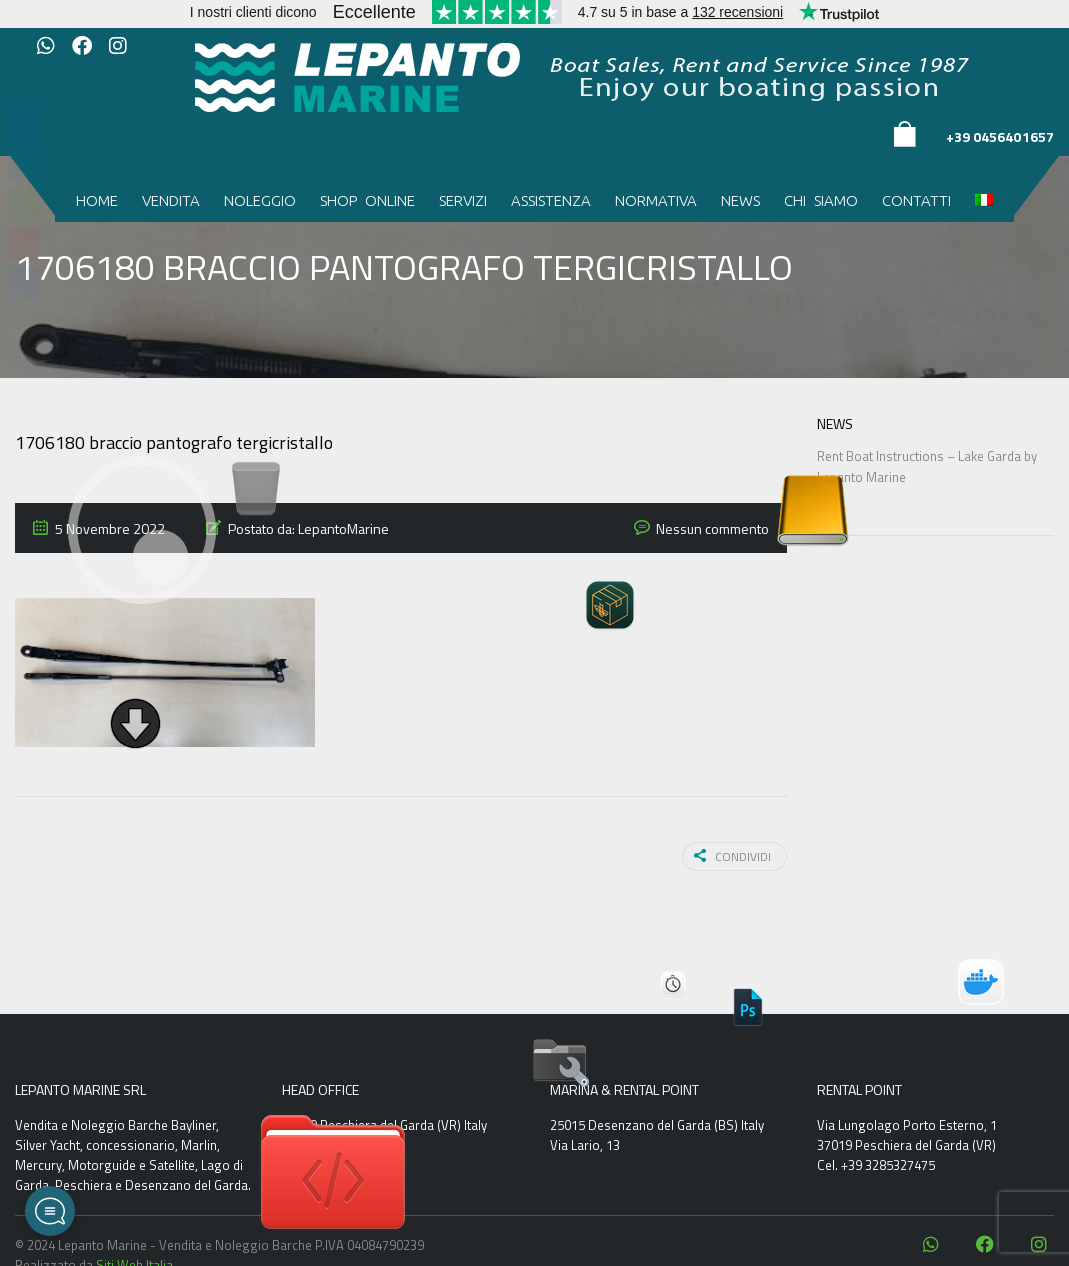  Describe the element at coordinates (610, 605) in the screenshot. I see `open bee package manager application` at that location.